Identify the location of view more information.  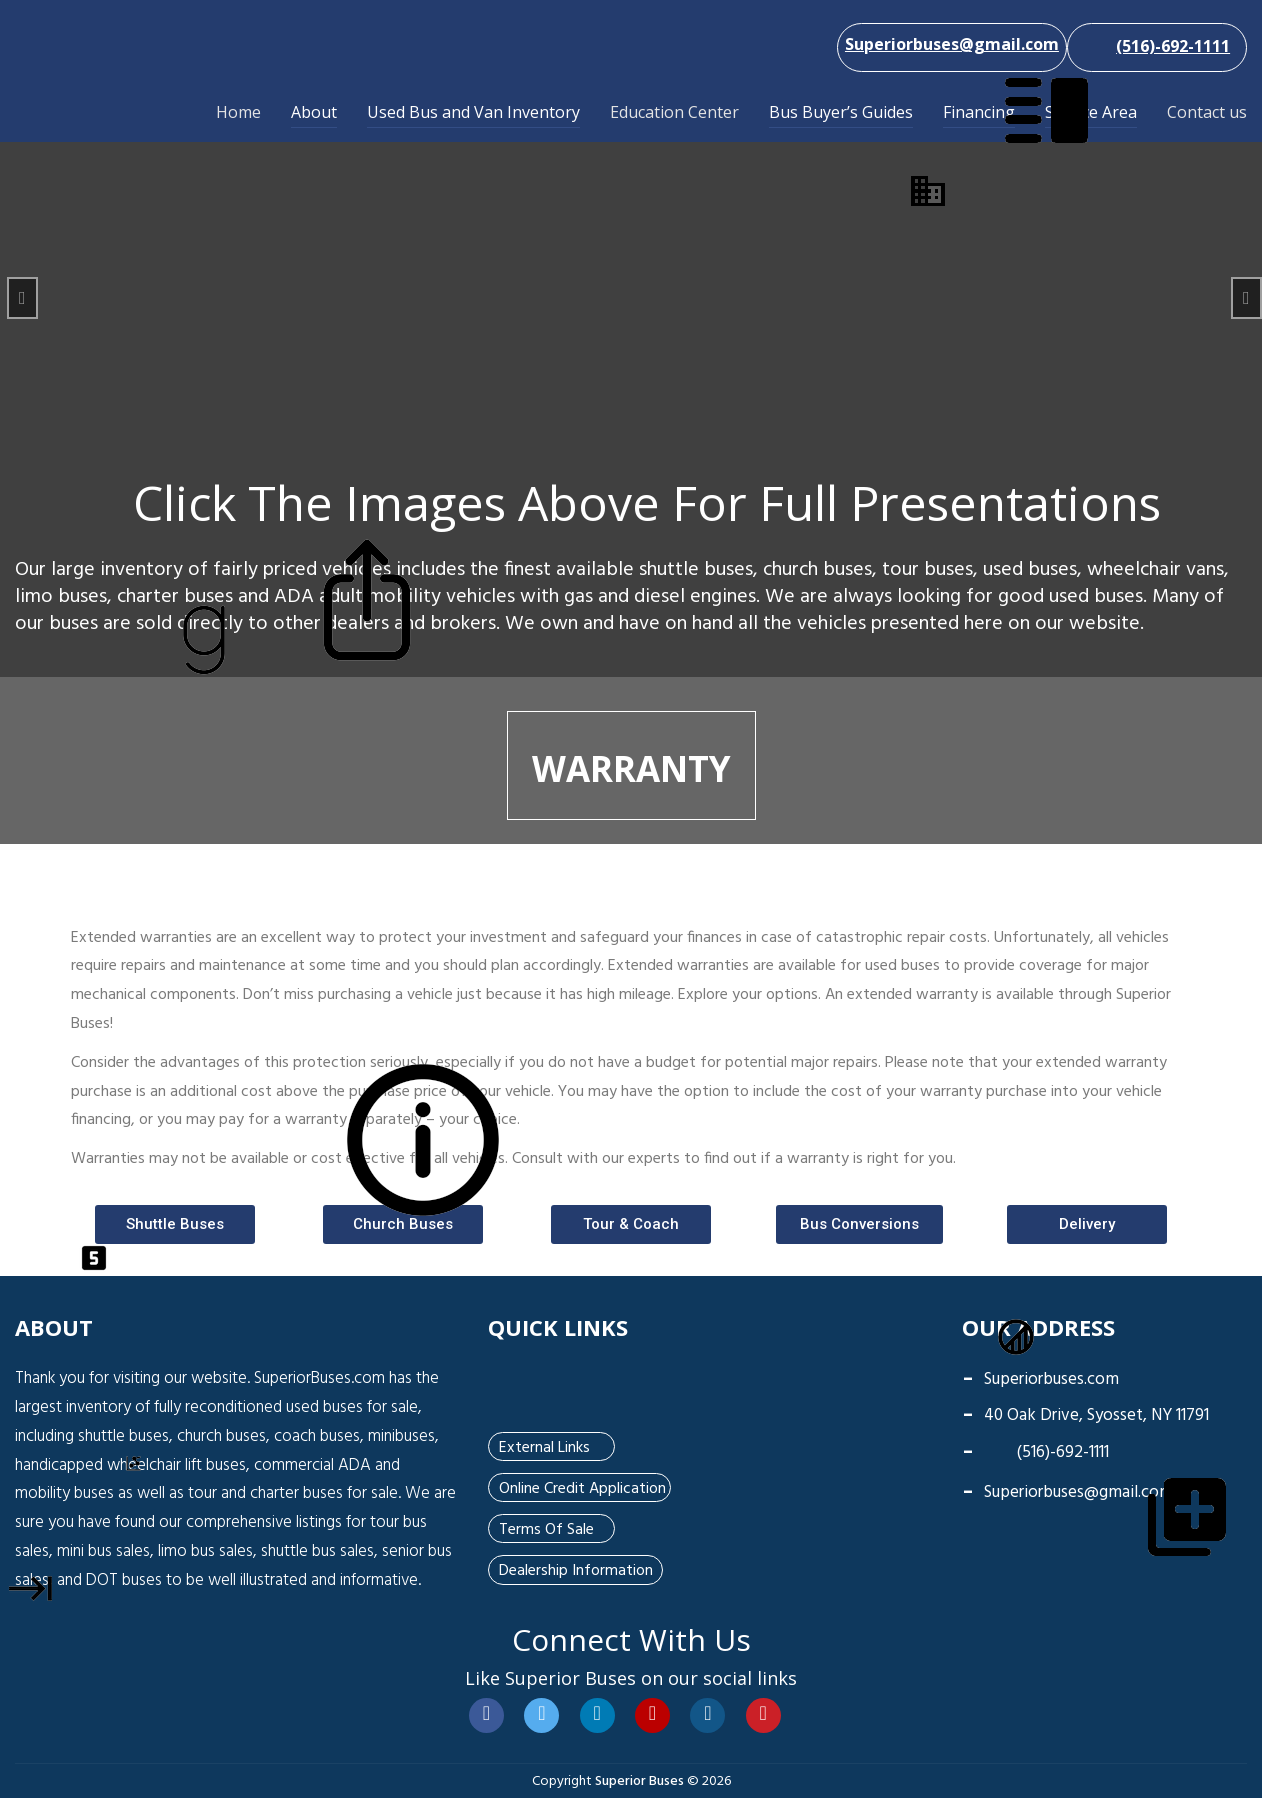
(423, 1140).